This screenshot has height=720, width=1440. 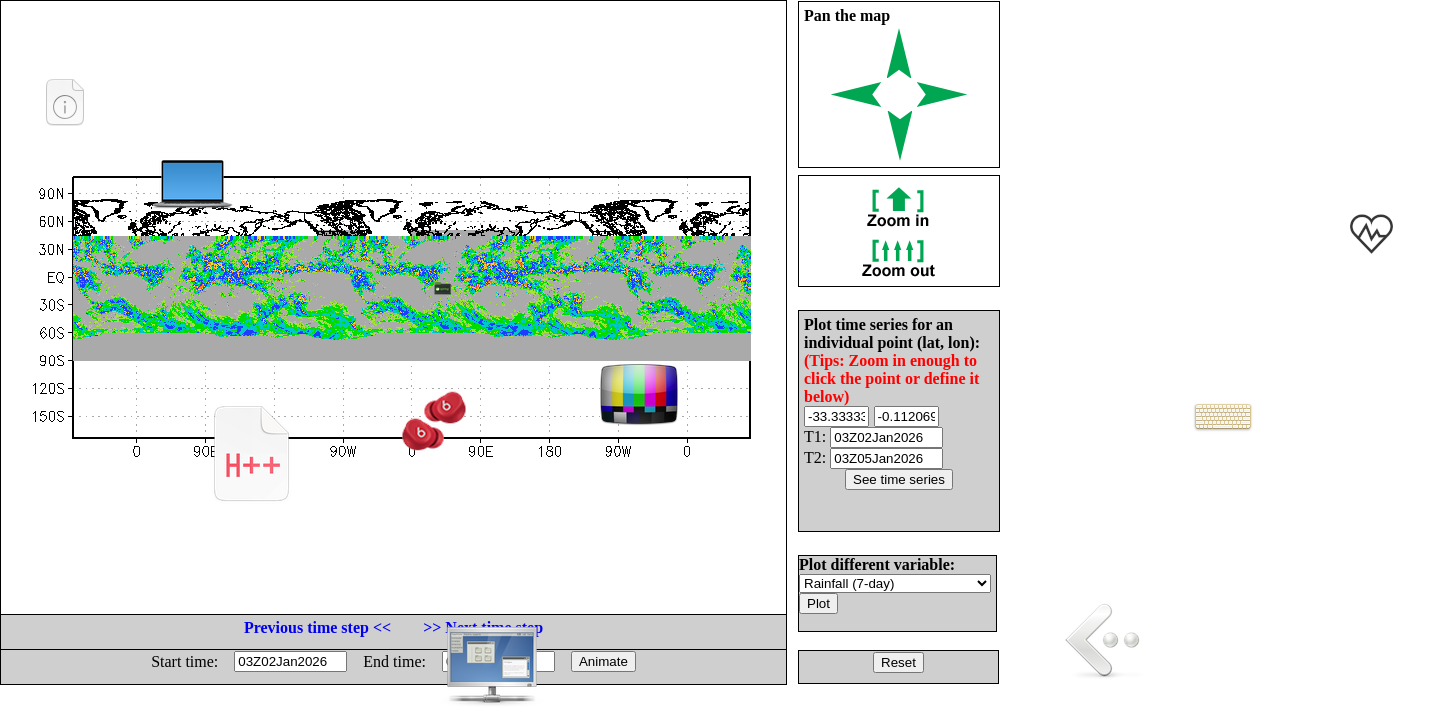 What do you see at coordinates (1371, 233) in the screenshot?
I see `open health or fitness app` at bounding box center [1371, 233].